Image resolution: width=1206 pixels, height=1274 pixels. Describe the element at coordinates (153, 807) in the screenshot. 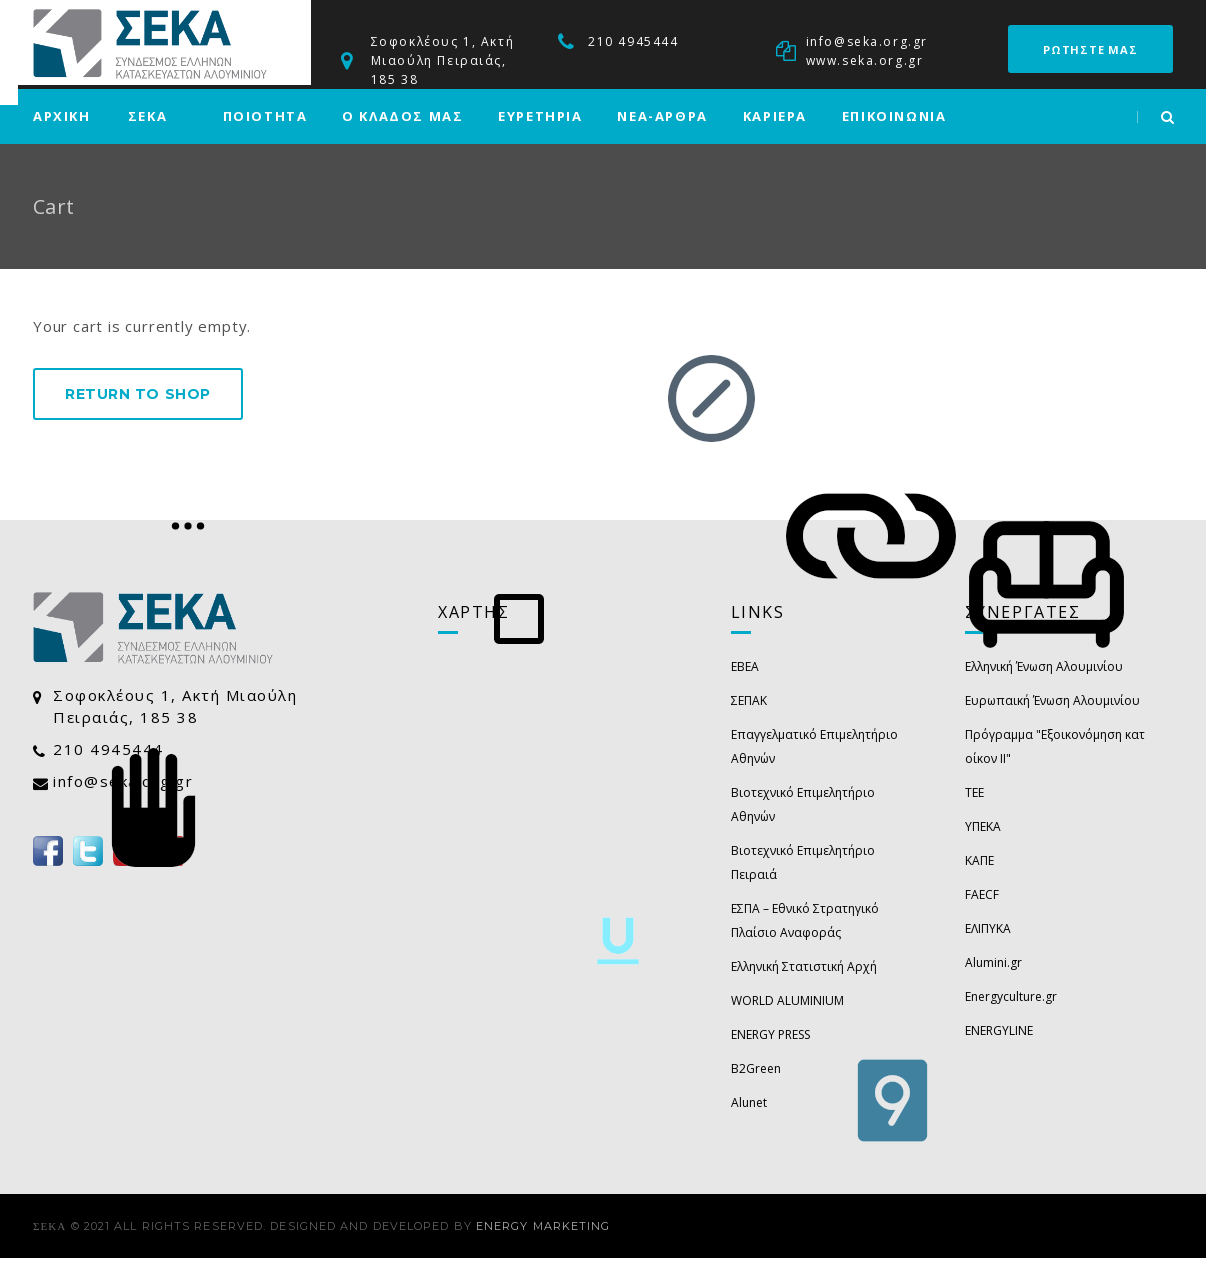

I see `stop or halt an action` at that location.